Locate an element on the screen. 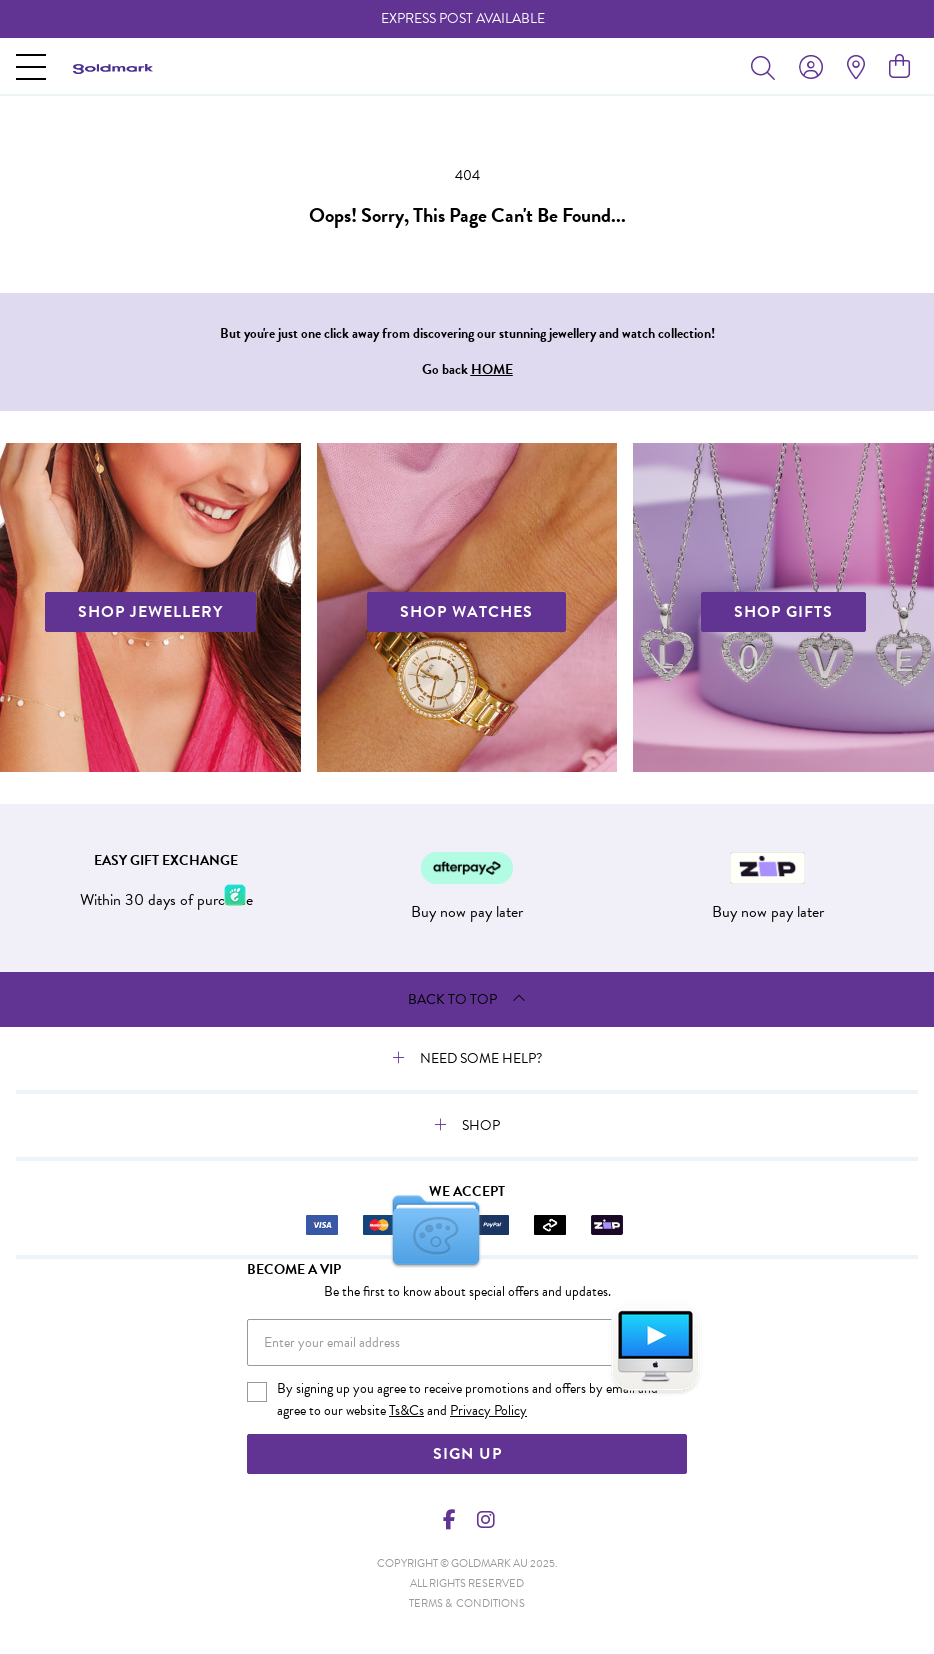 The height and width of the screenshot is (1654, 934). open folder containing 2D artwork files is located at coordinates (436, 1230).